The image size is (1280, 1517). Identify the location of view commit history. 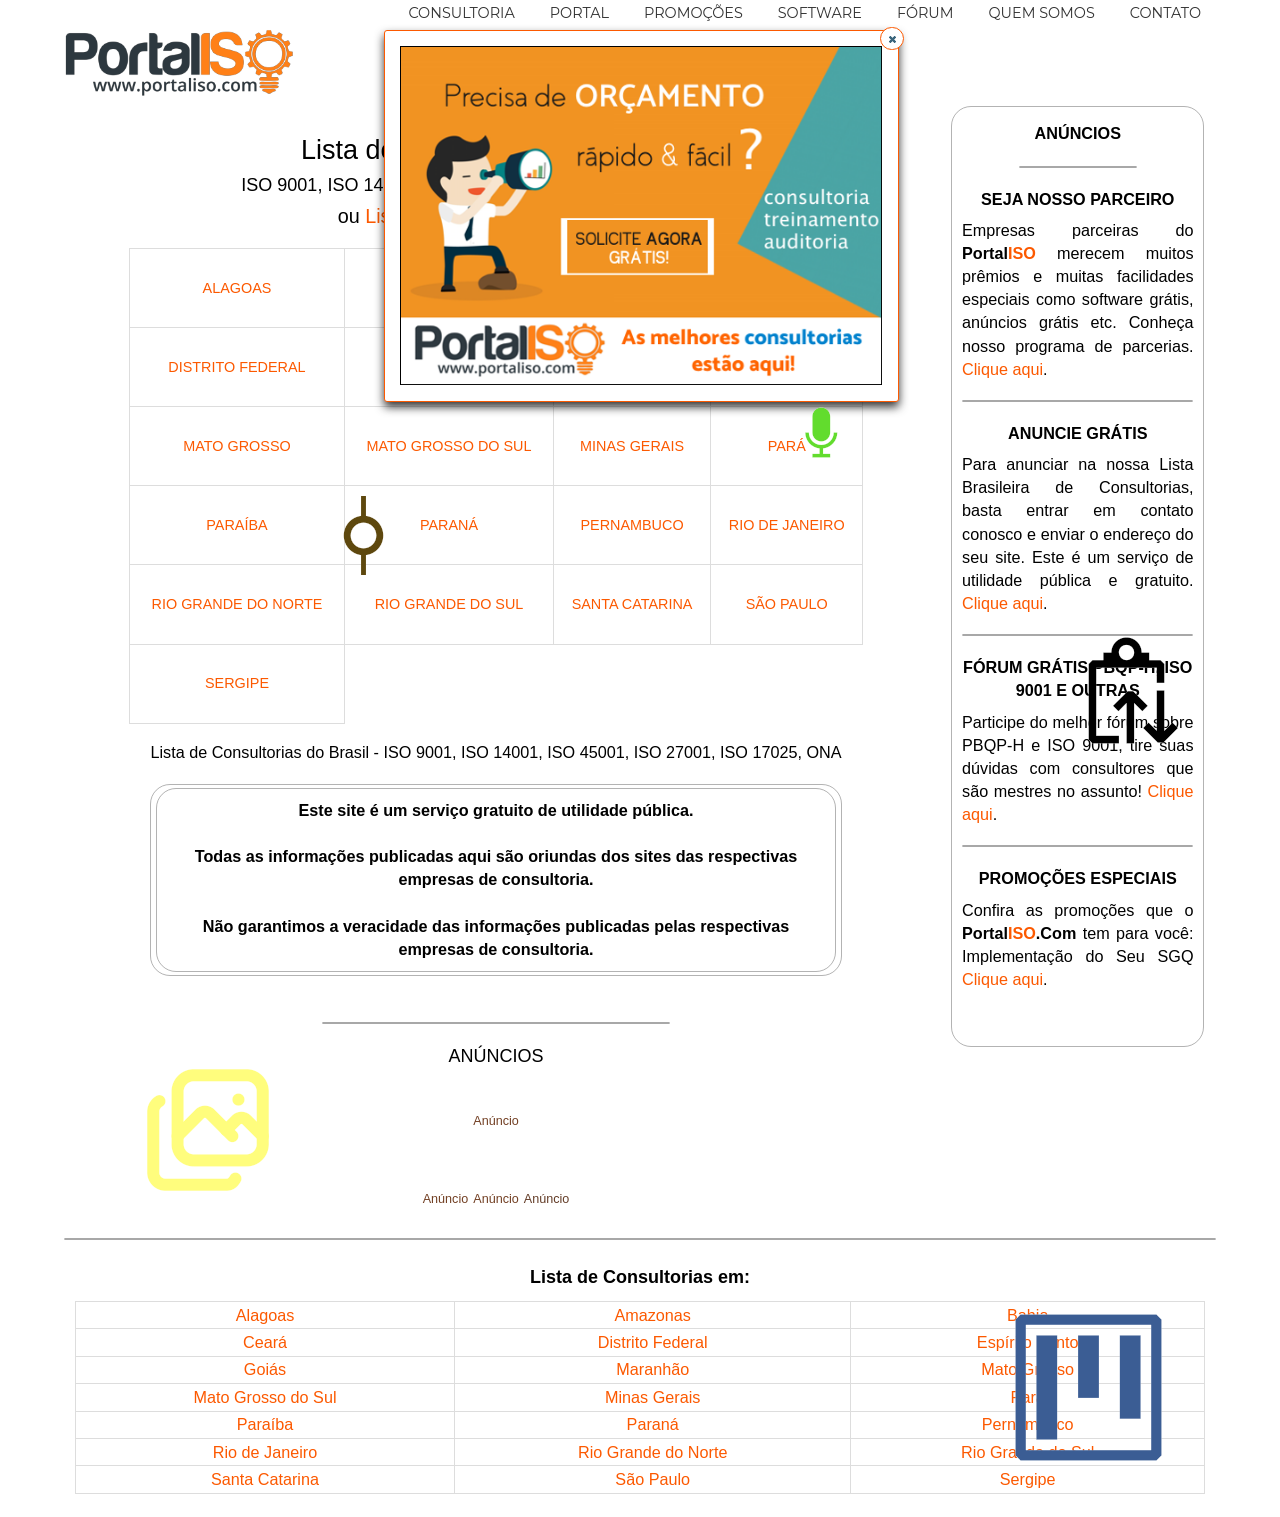
(363, 535).